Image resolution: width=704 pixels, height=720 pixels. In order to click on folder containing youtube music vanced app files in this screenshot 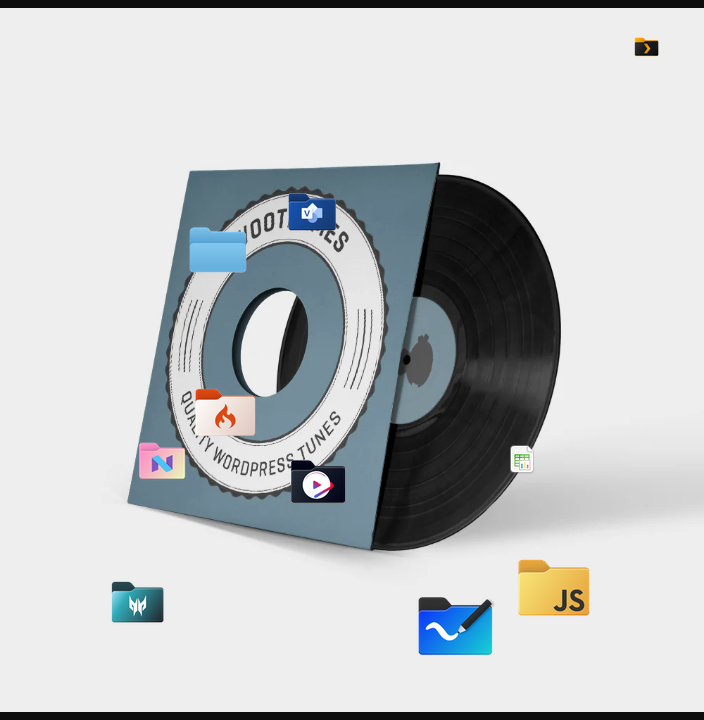, I will do `click(318, 483)`.